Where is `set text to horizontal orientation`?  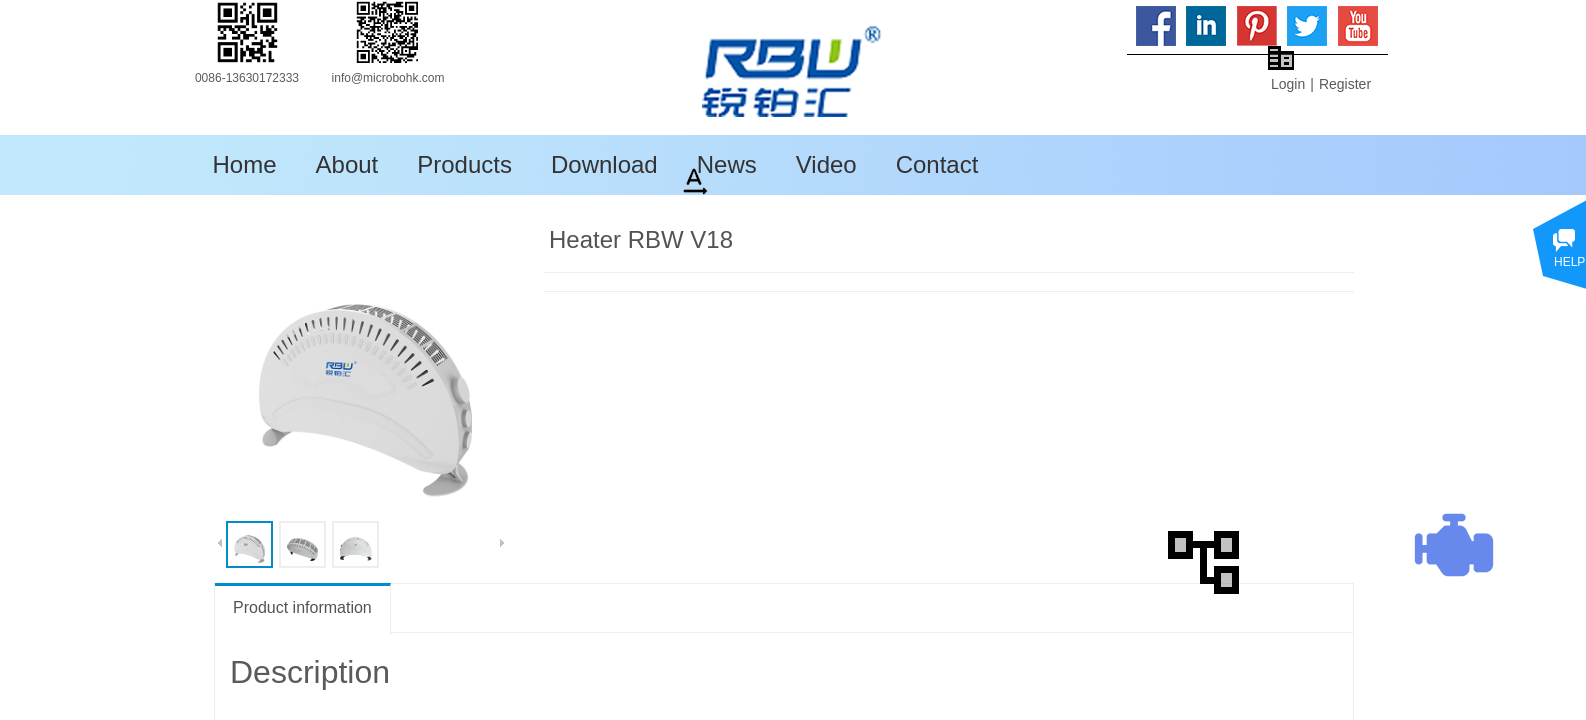 set text to horizontal orientation is located at coordinates (694, 182).